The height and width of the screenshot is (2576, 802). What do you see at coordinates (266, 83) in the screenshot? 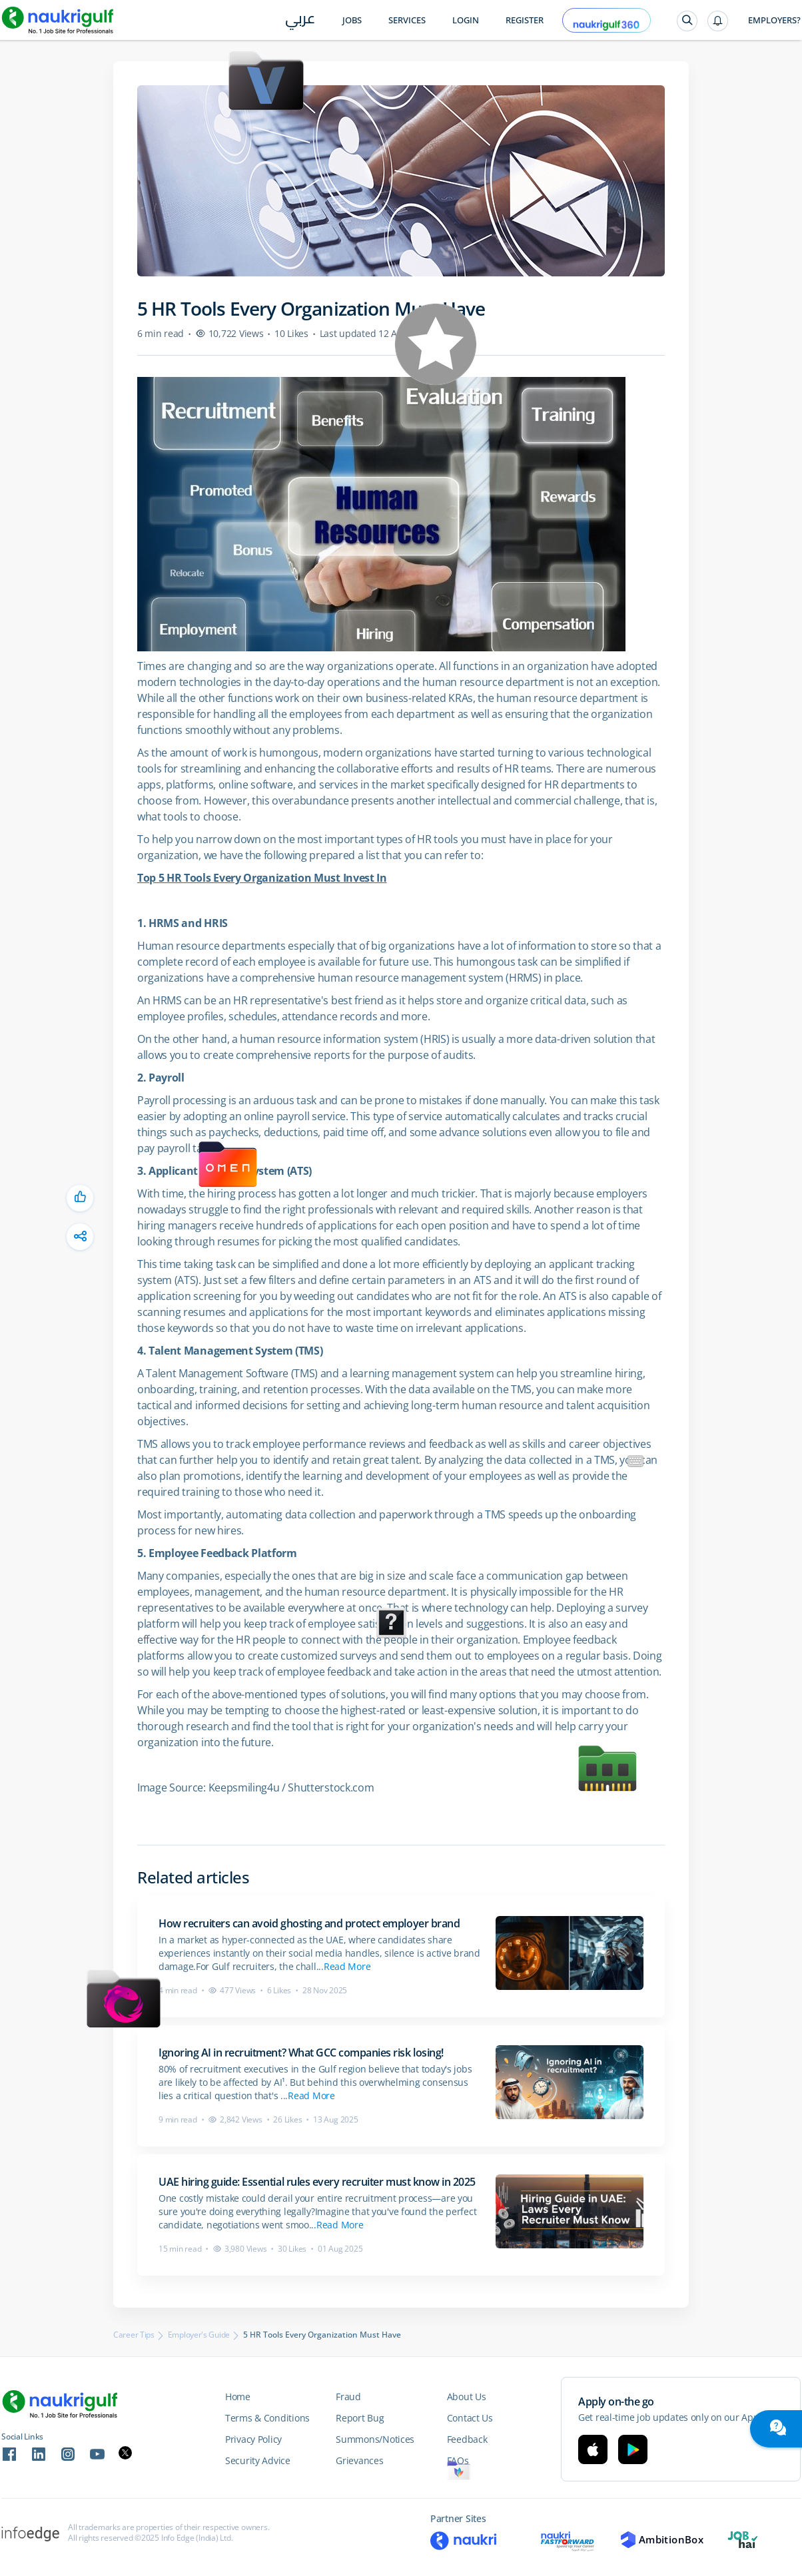
I see `open folder containing files starting with "V"` at bounding box center [266, 83].